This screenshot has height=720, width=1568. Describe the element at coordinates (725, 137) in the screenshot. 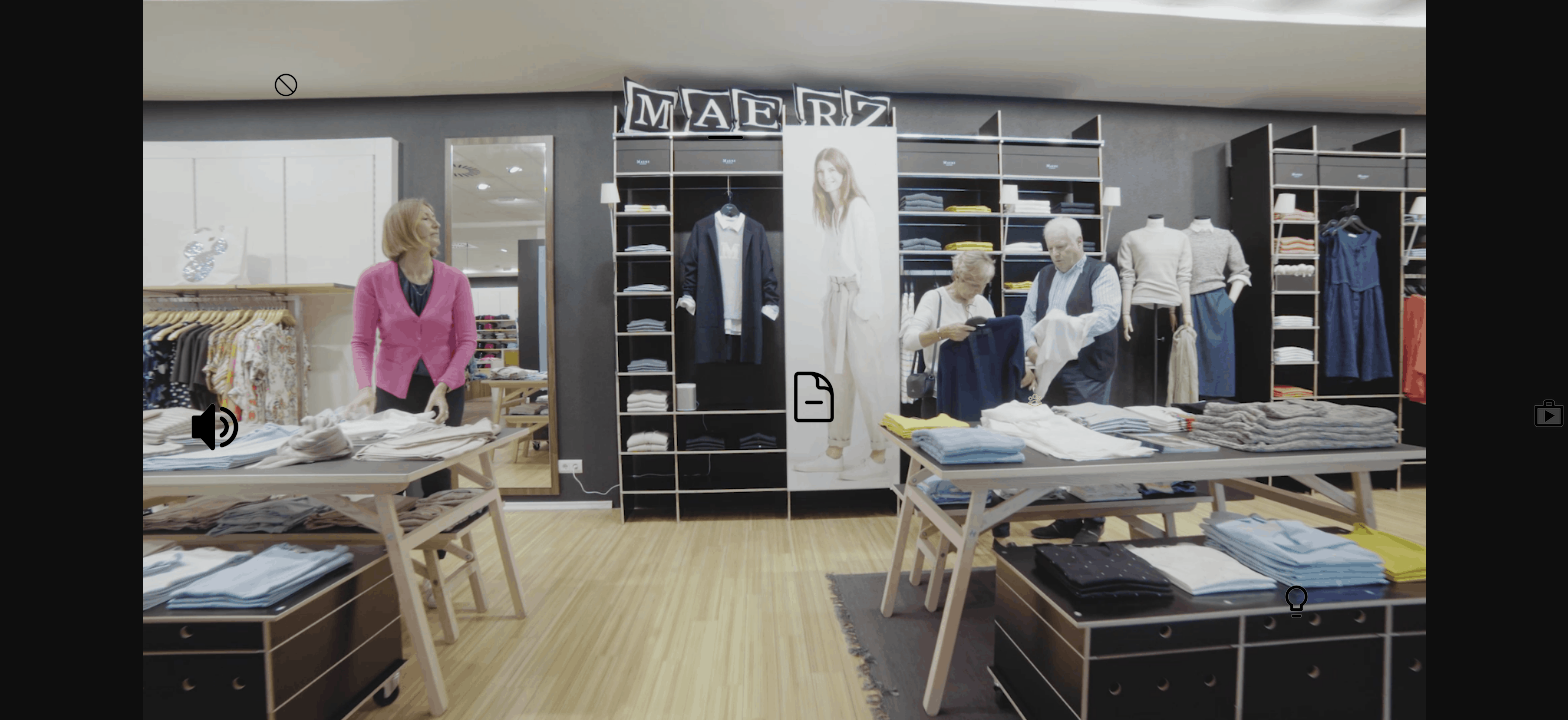

I see `decrease quantity or value` at that location.